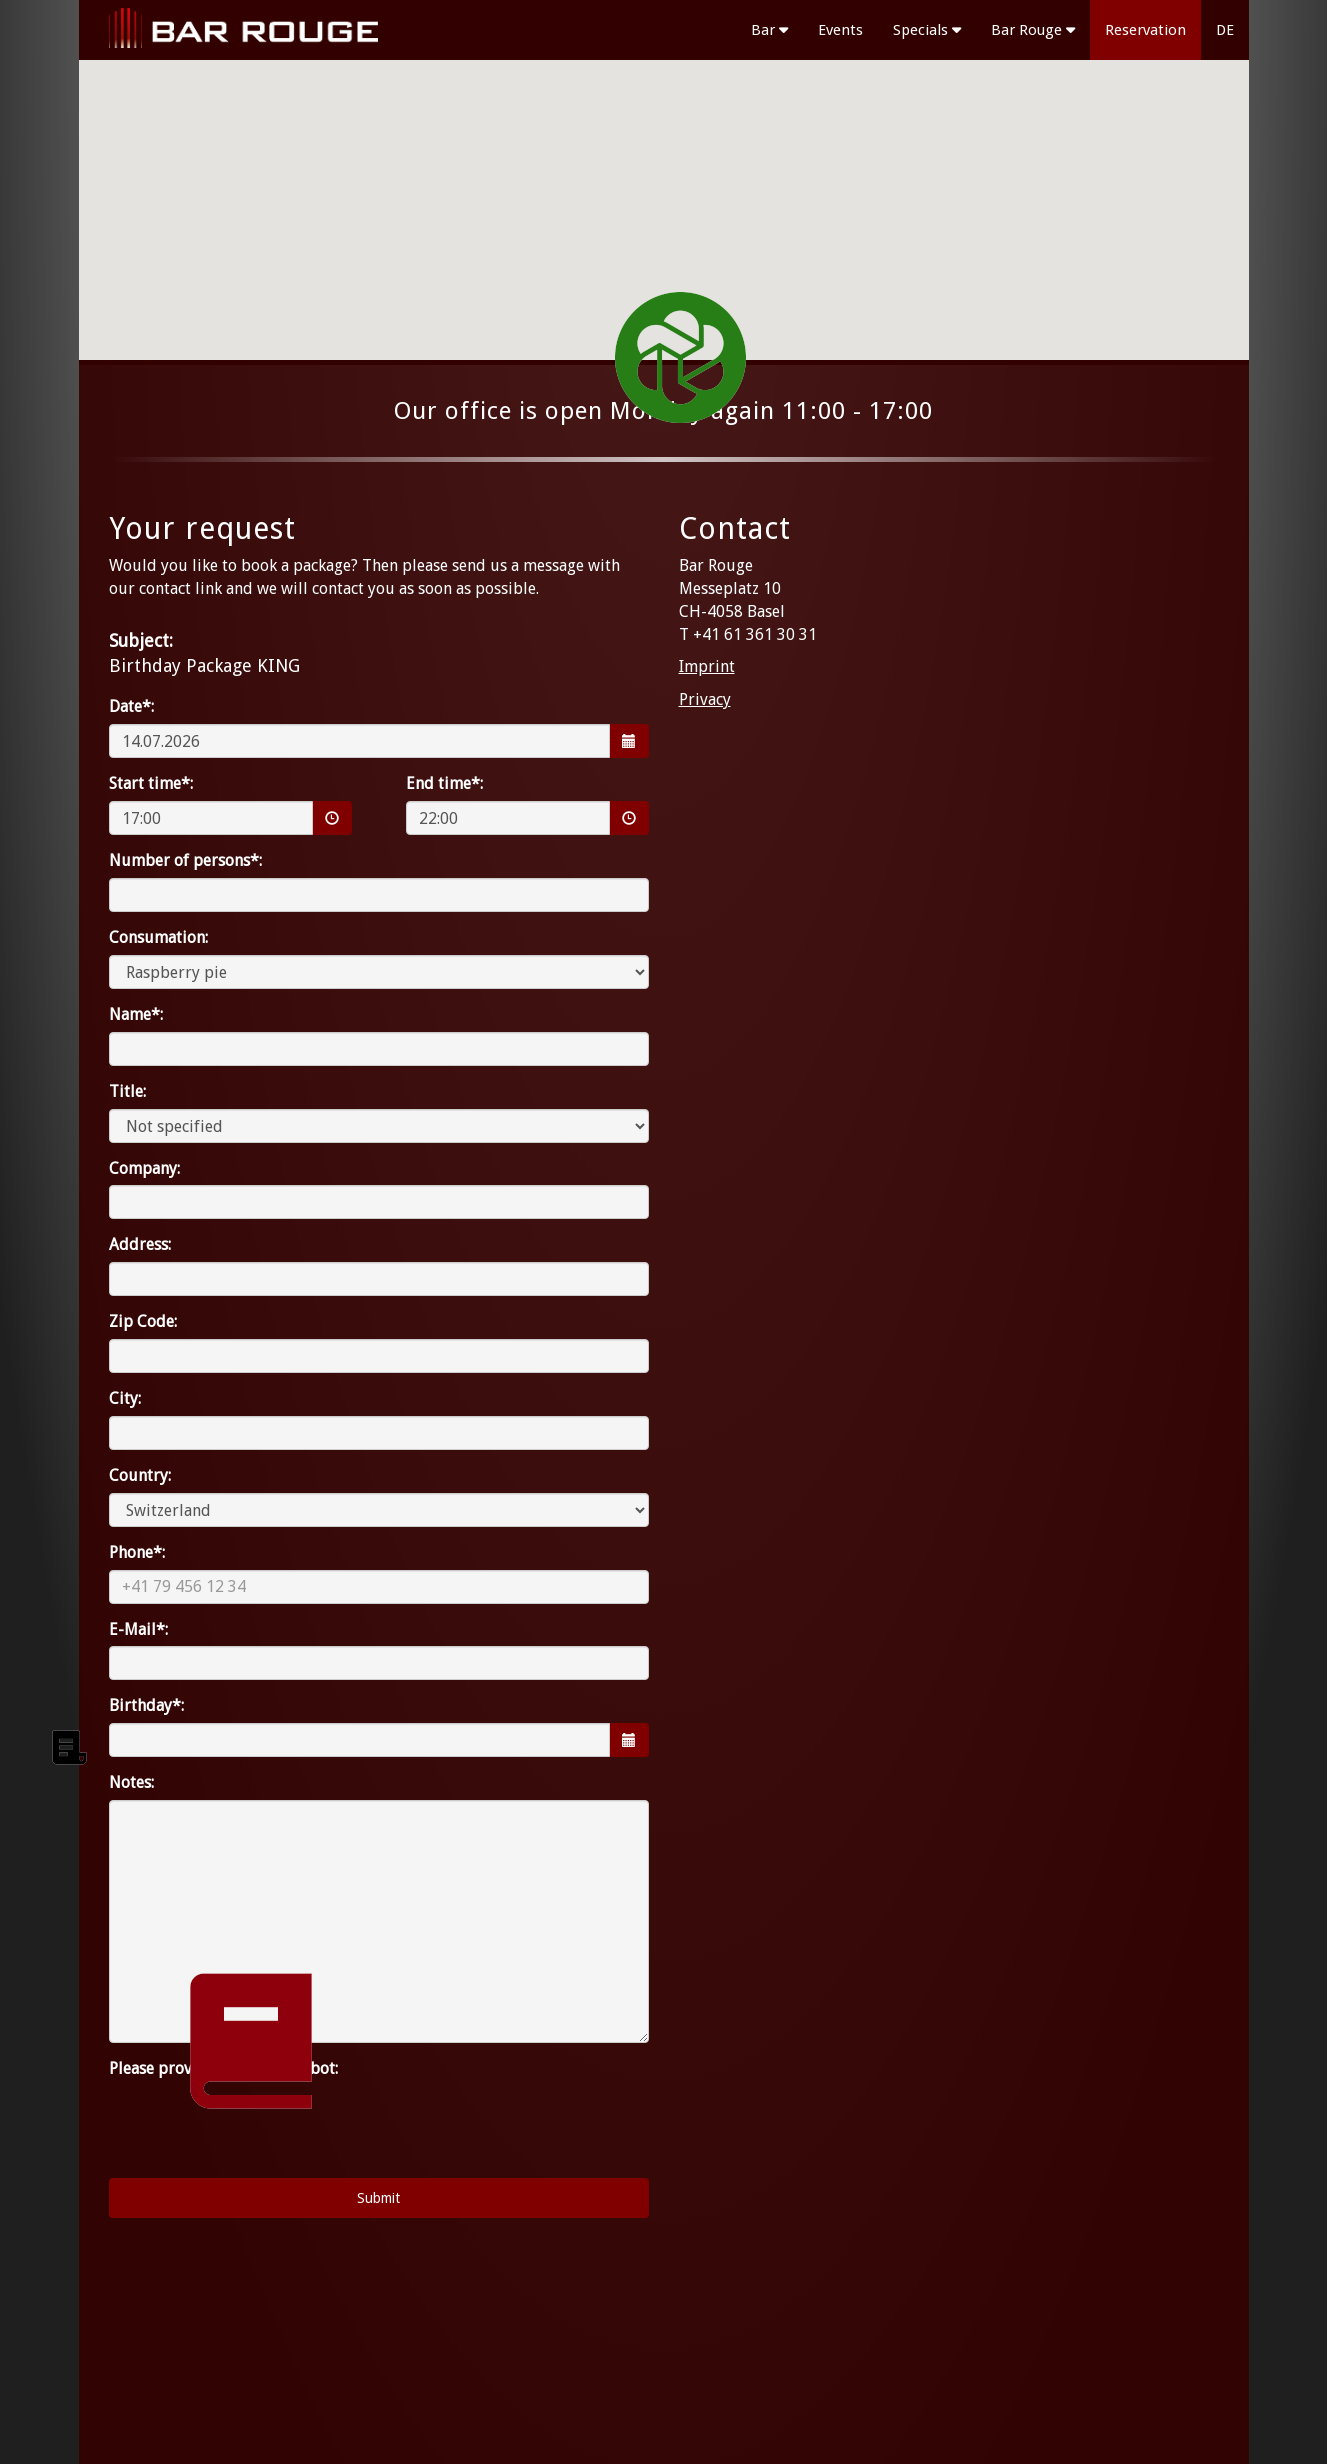 The image size is (1327, 2464). I want to click on chromatic logo, so click(680, 357).